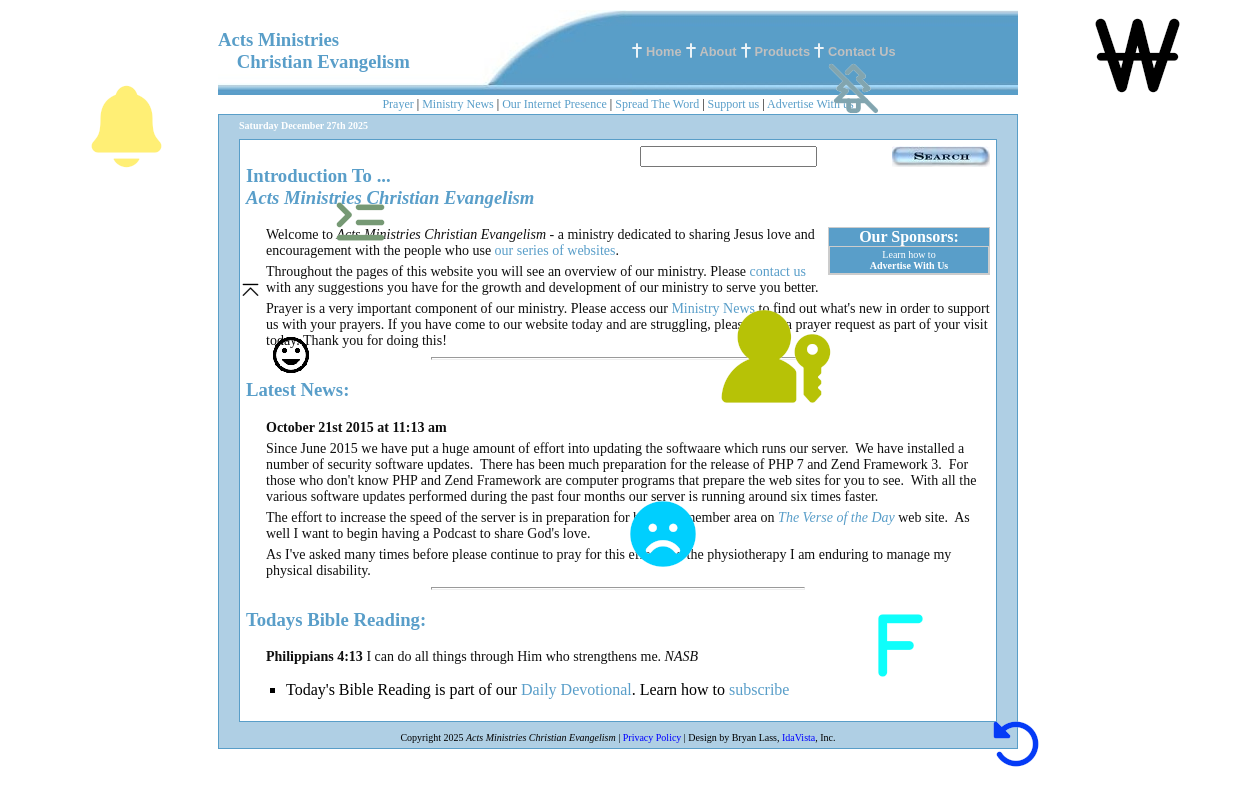 This screenshot has height=797, width=1236. I want to click on select your current mood or emotional state, so click(291, 355).